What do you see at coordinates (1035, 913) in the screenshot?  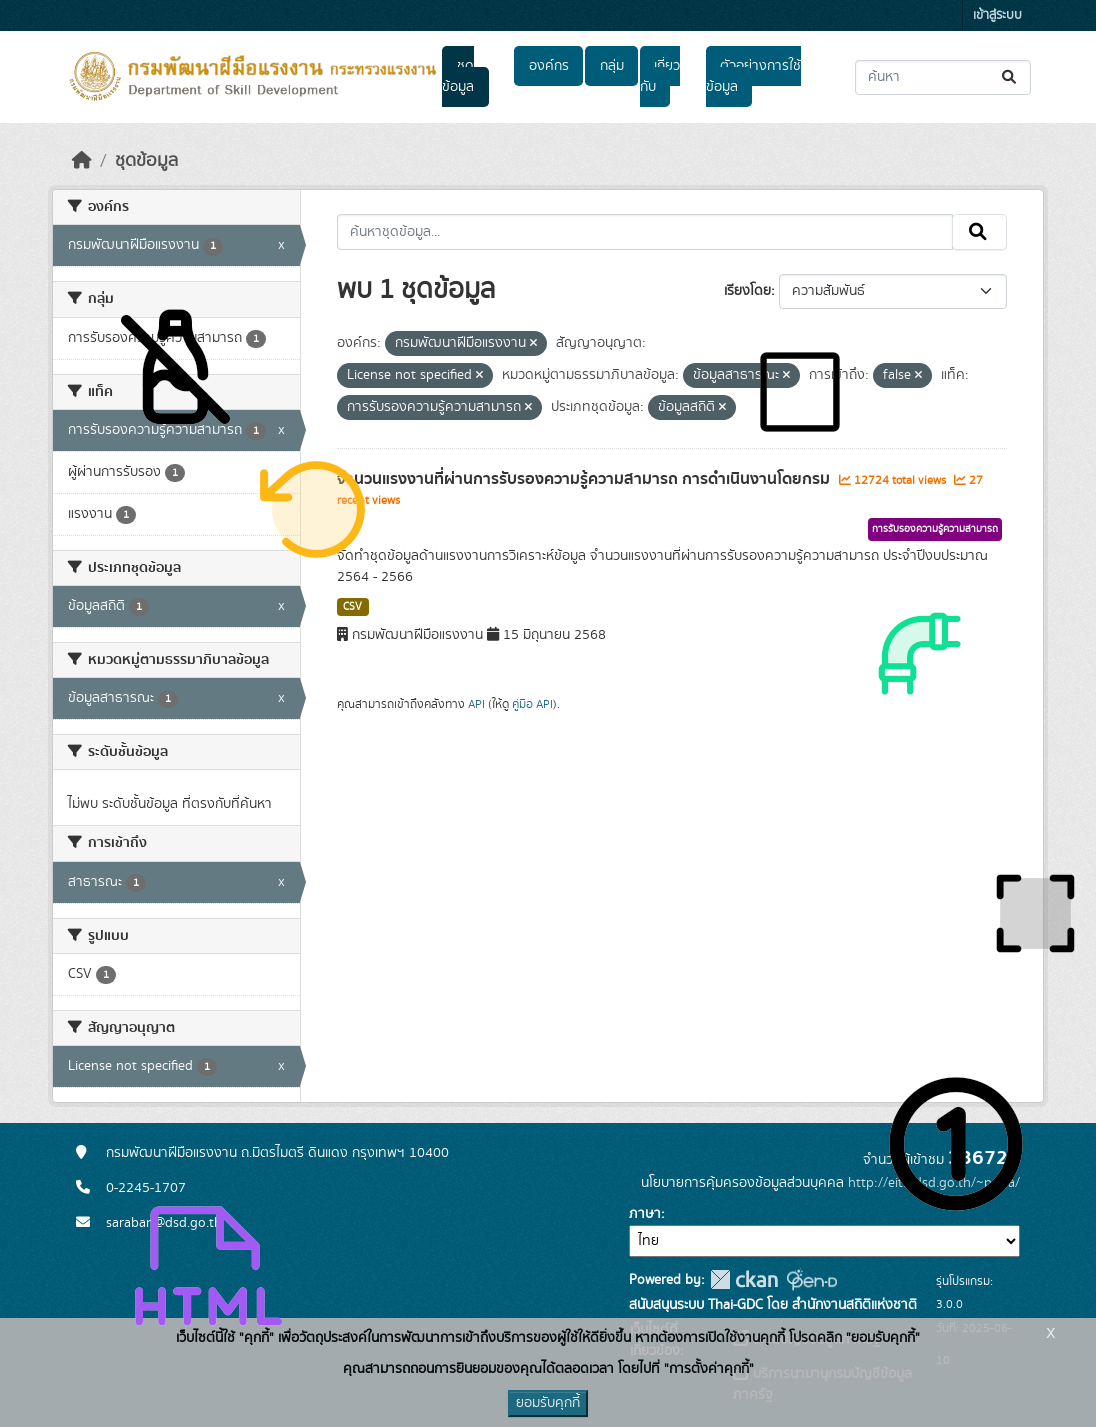 I see `expand to fullscreen mode` at bounding box center [1035, 913].